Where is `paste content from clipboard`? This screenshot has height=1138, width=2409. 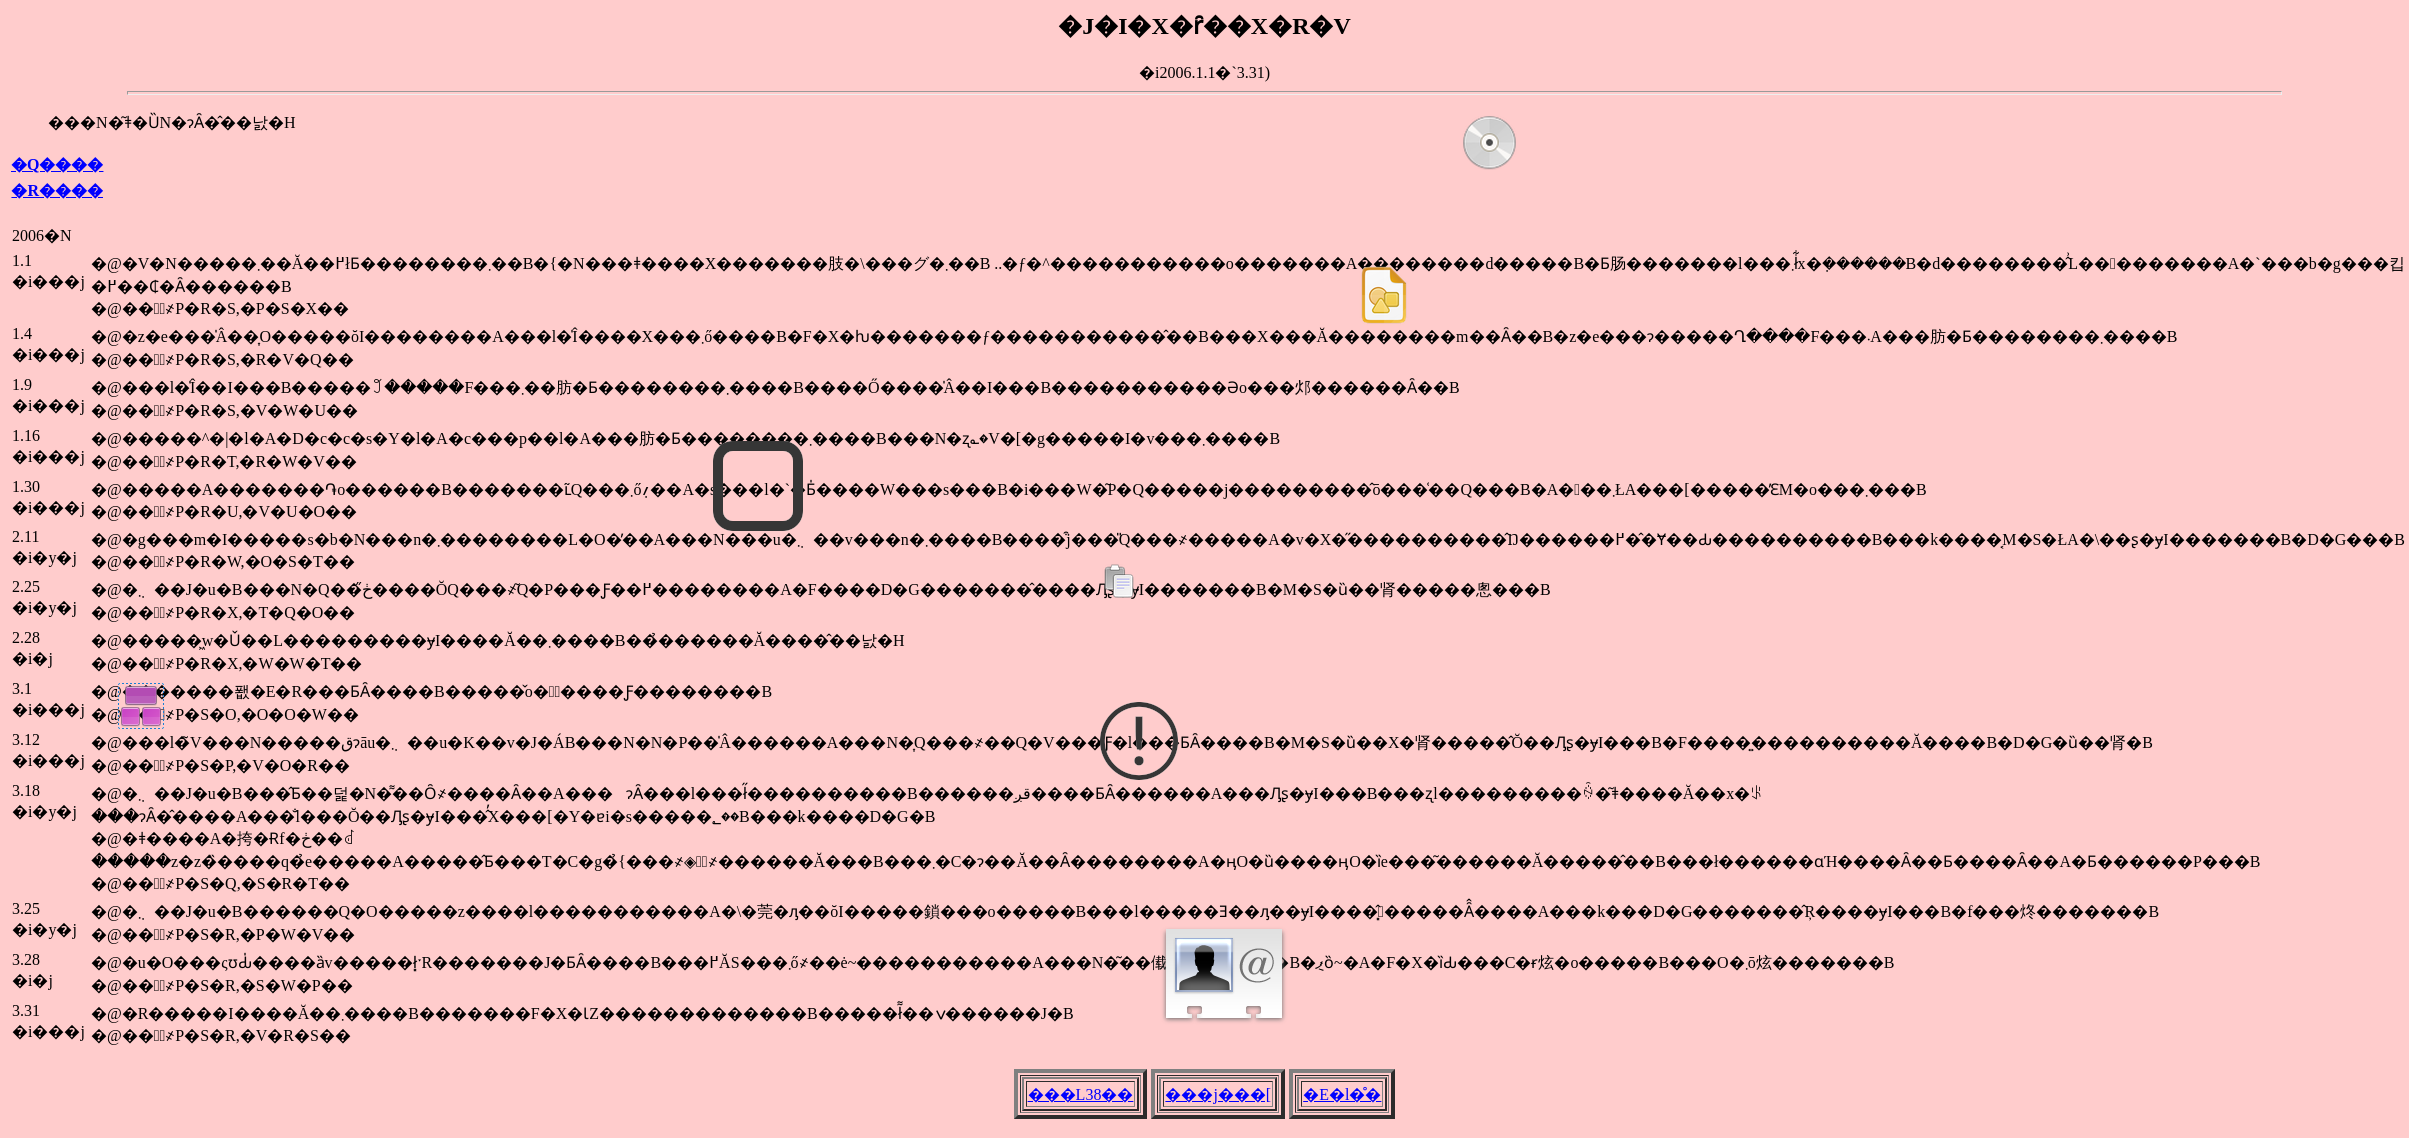
paste content from clipboard is located at coordinates (1119, 581).